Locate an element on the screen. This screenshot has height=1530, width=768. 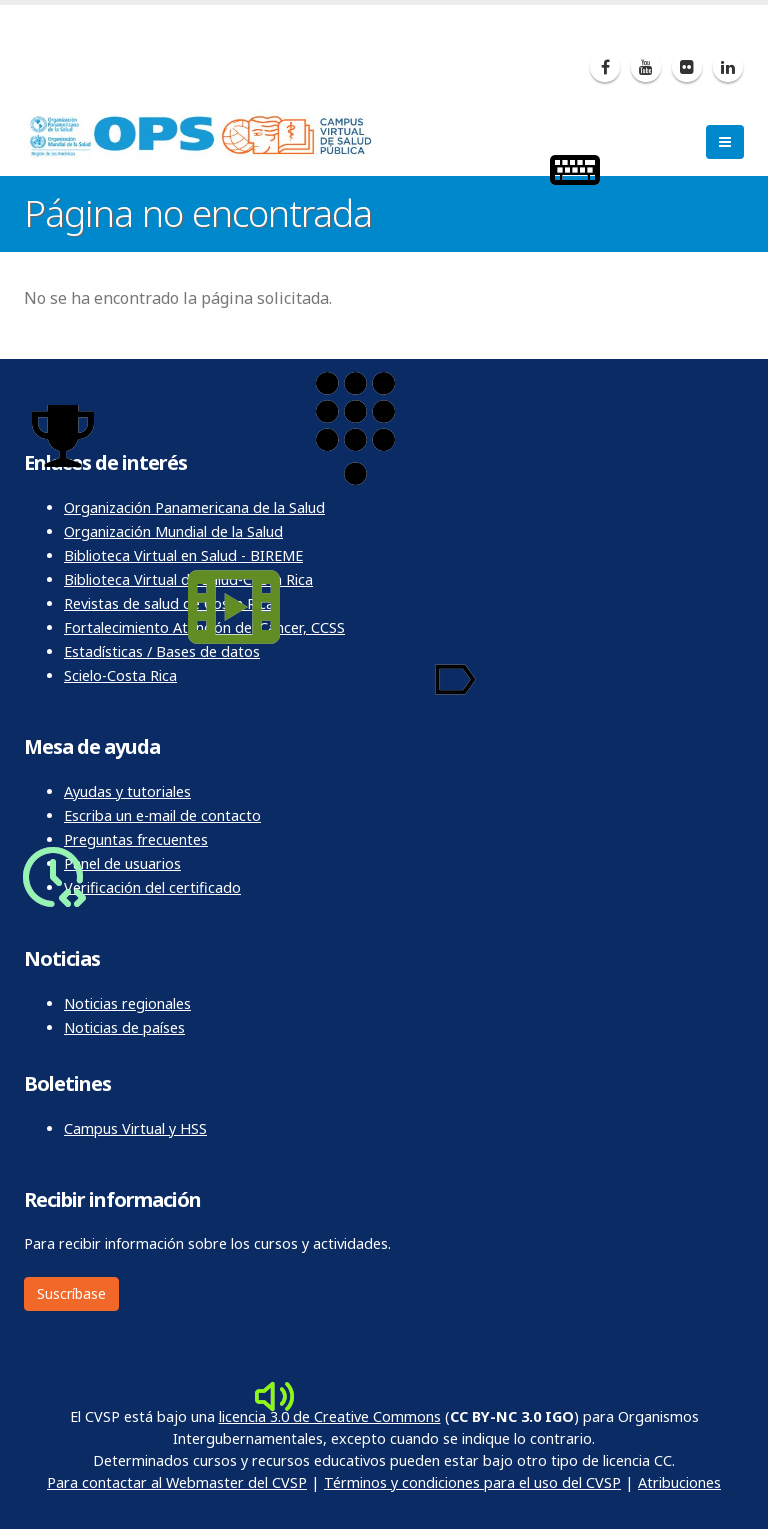
view or edit scheduled code execution is located at coordinates (53, 877).